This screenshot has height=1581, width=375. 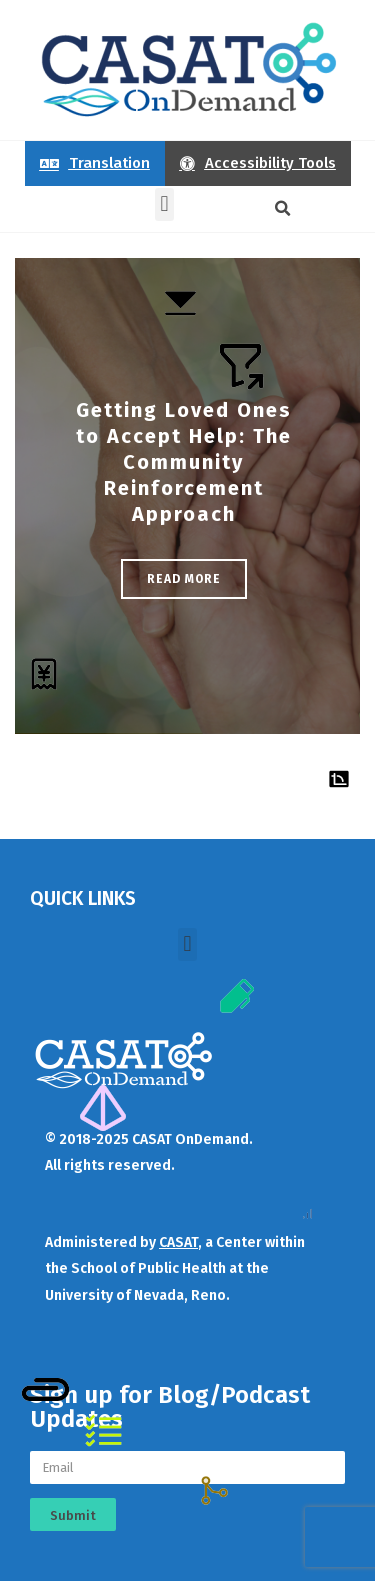 What do you see at coordinates (312, 1211) in the screenshot?
I see `indicates medium cellular signal strength` at bounding box center [312, 1211].